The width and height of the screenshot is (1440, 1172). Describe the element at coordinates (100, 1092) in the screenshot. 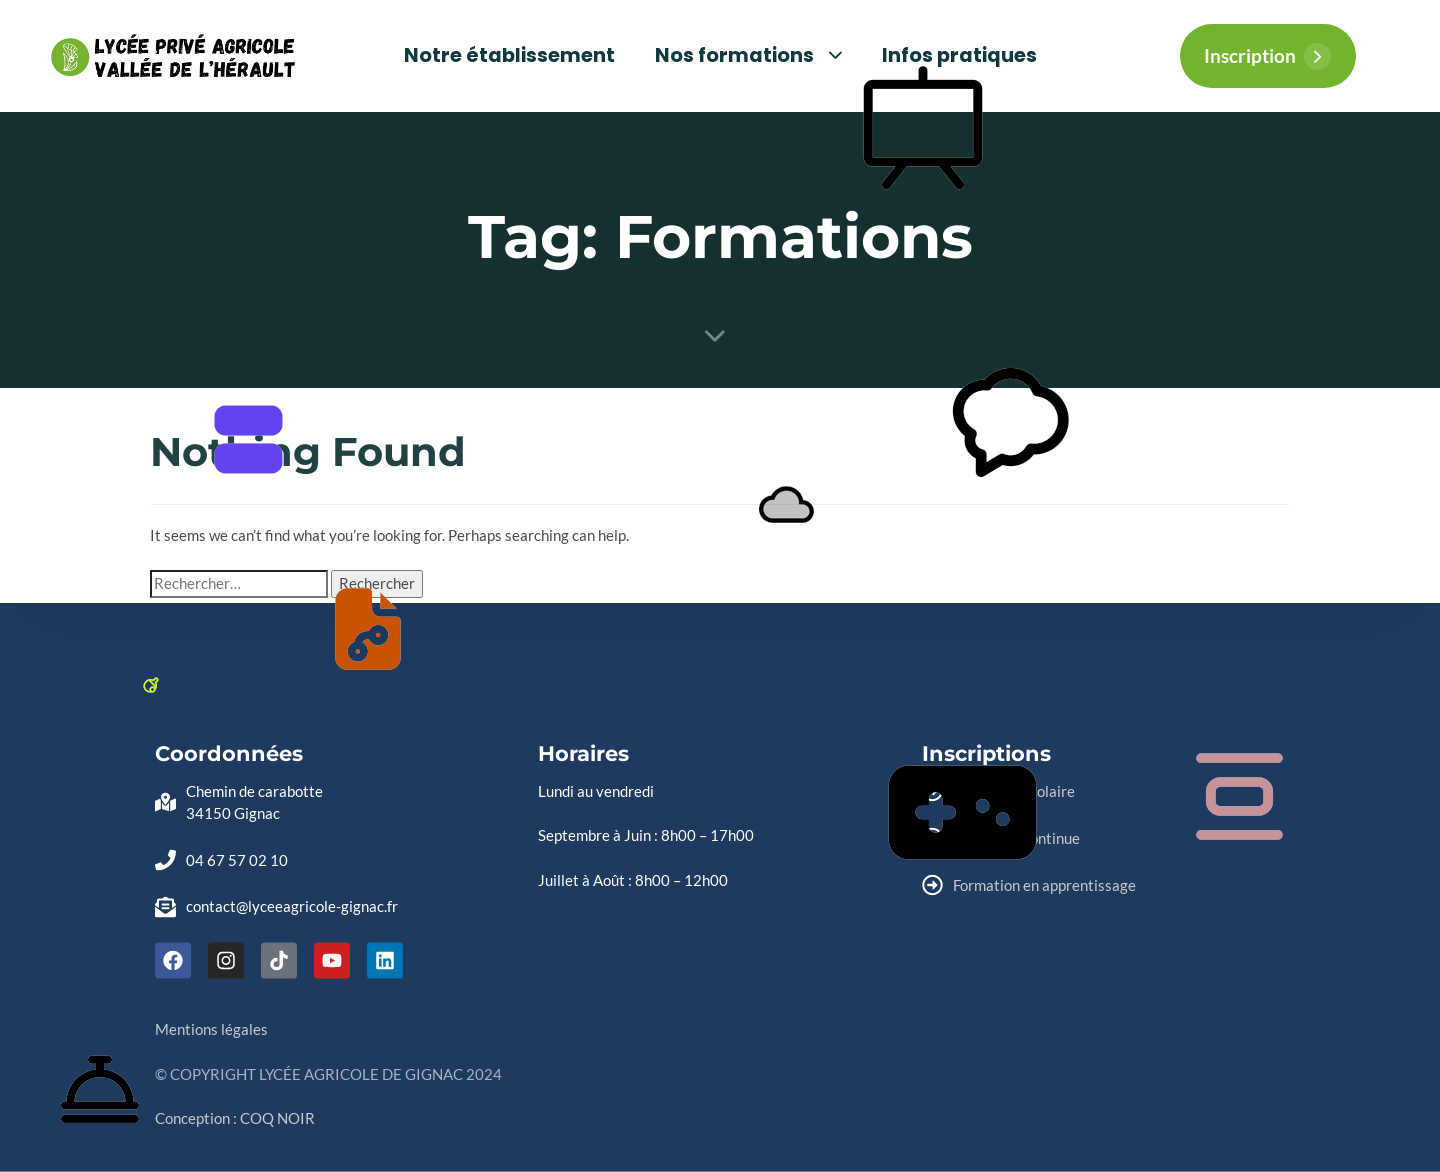

I see `ring for service or assistance` at that location.